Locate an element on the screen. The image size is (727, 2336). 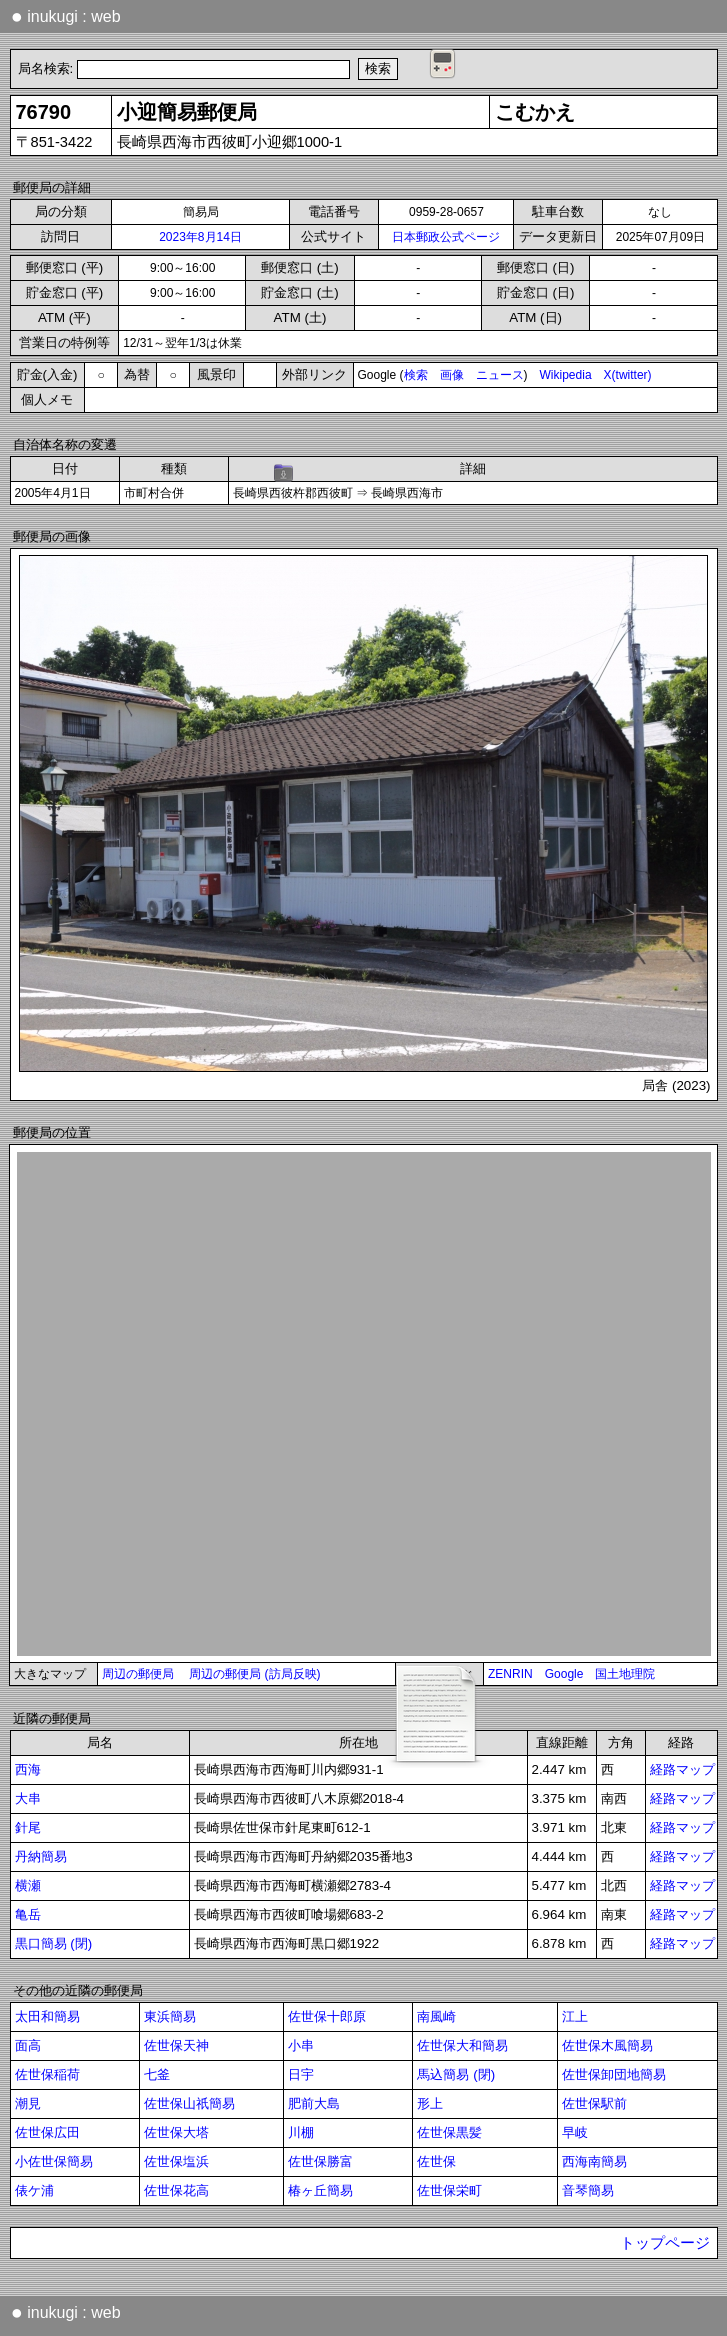
a plain text file or document is located at coordinates (437, 1713).